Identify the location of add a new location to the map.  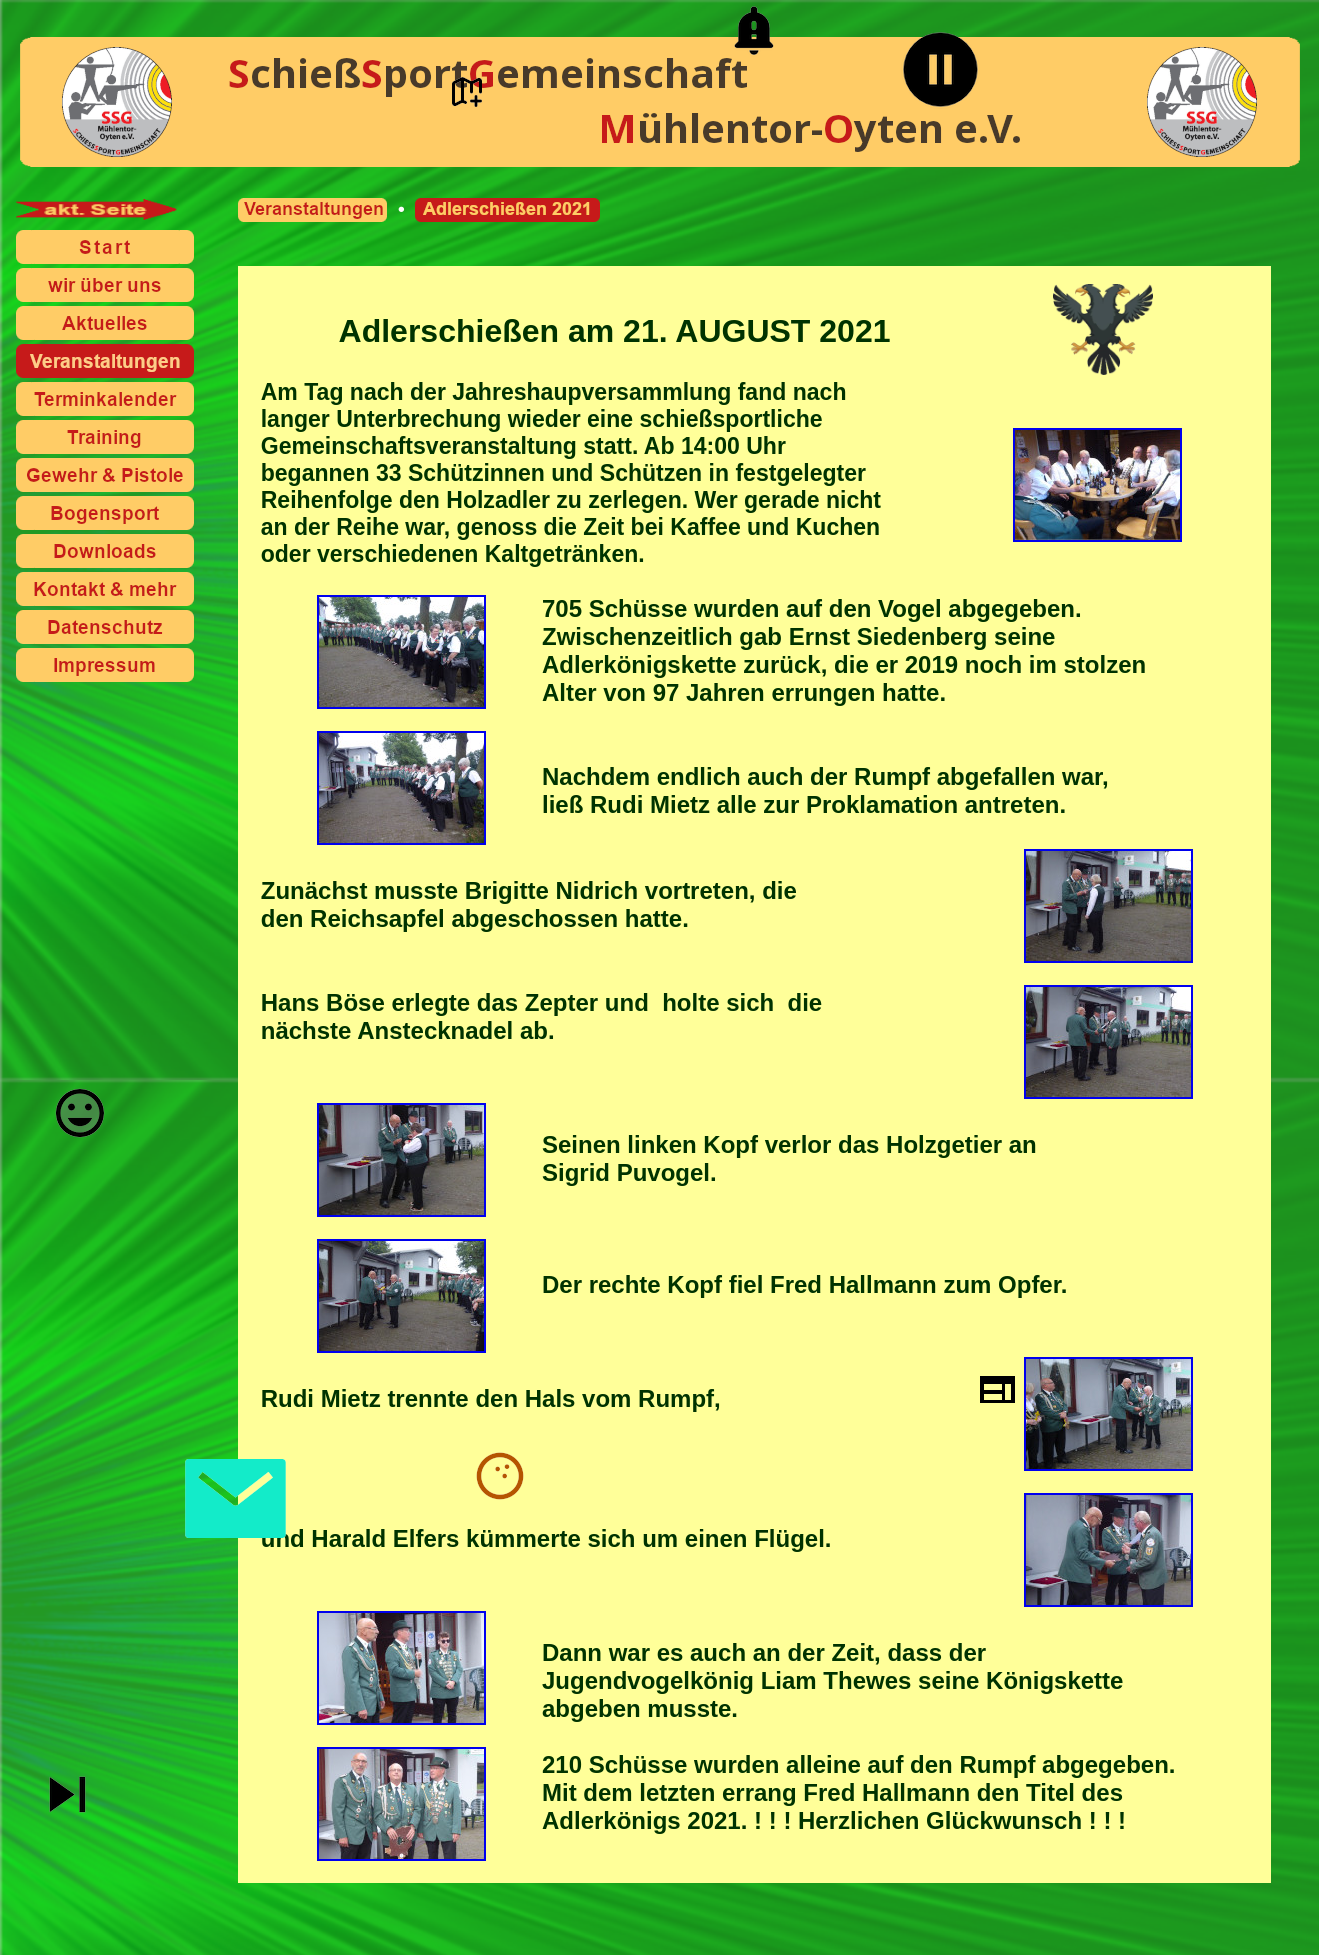
(467, 92).